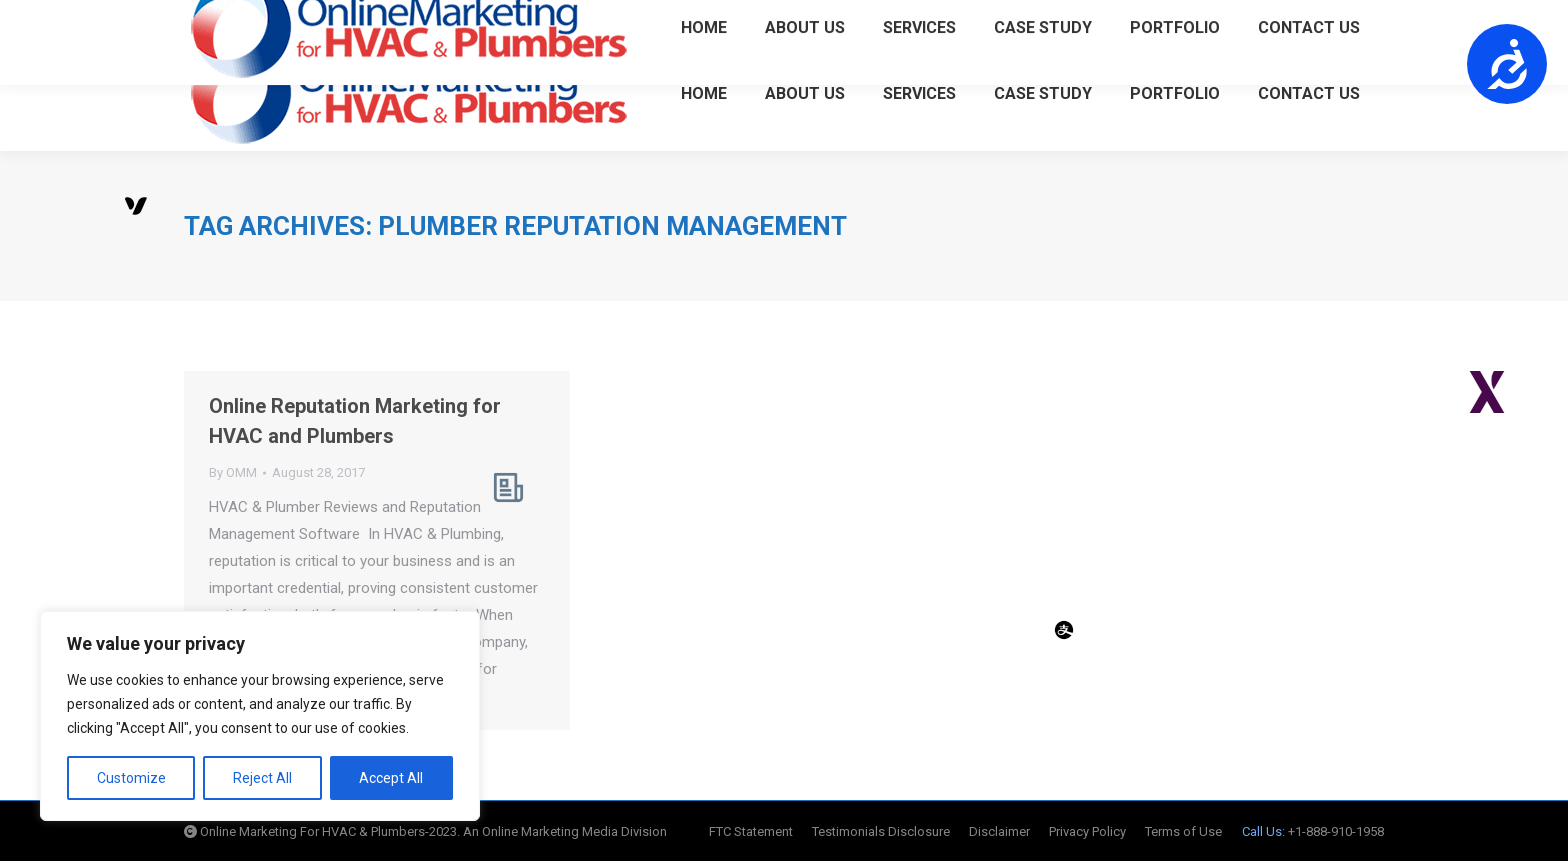 This screenshot has height=861, width=1568. I want to click on xstate library logo, so click(1487, 392).